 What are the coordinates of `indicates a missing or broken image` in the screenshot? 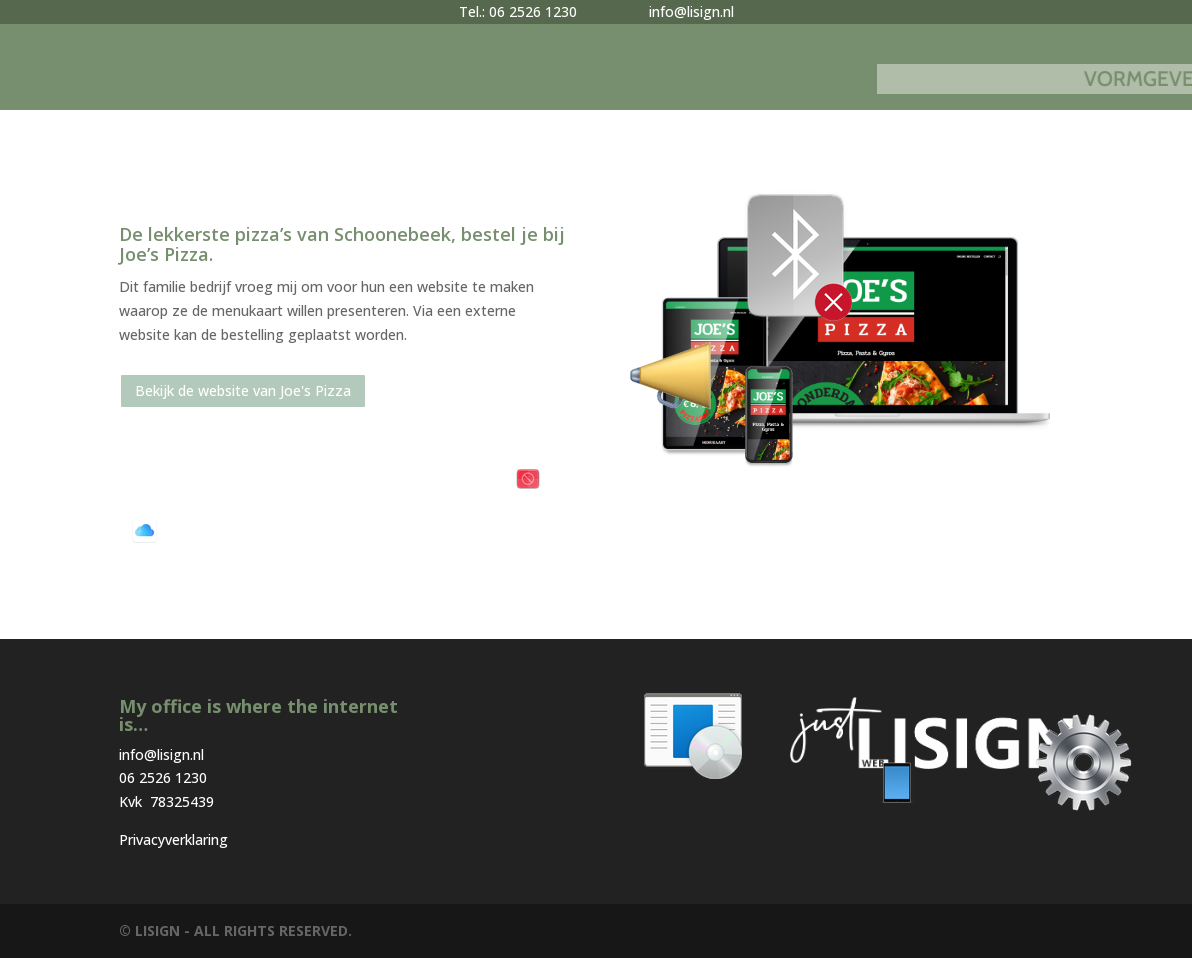 It's located at (528, 478).